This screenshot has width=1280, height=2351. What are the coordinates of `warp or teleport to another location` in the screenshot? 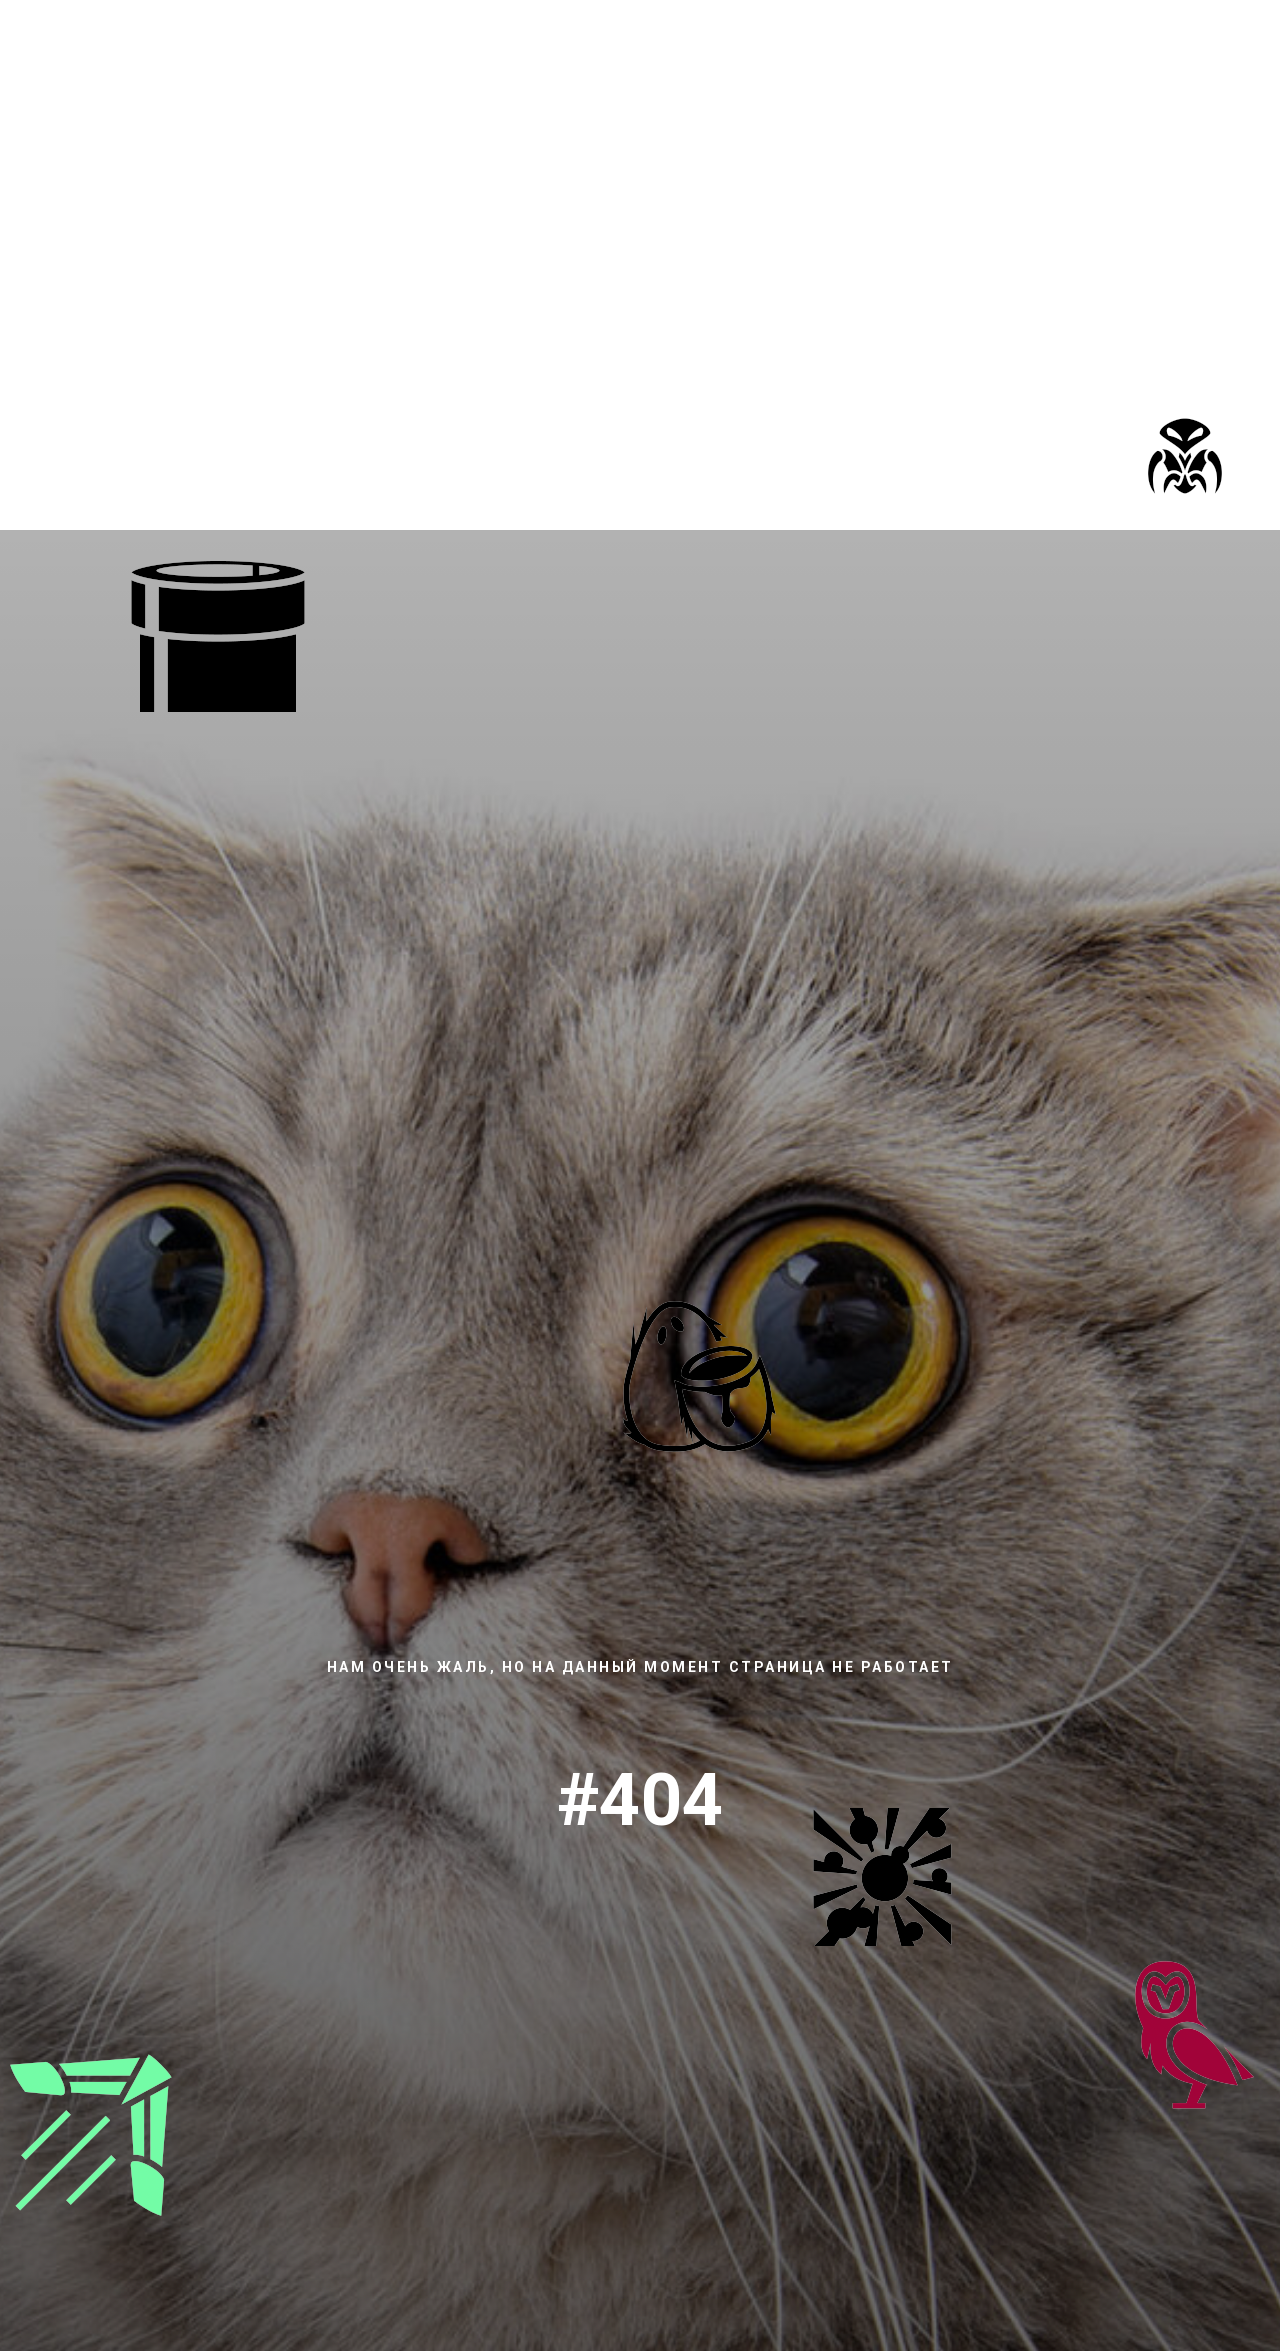 It's located at (218, 622).